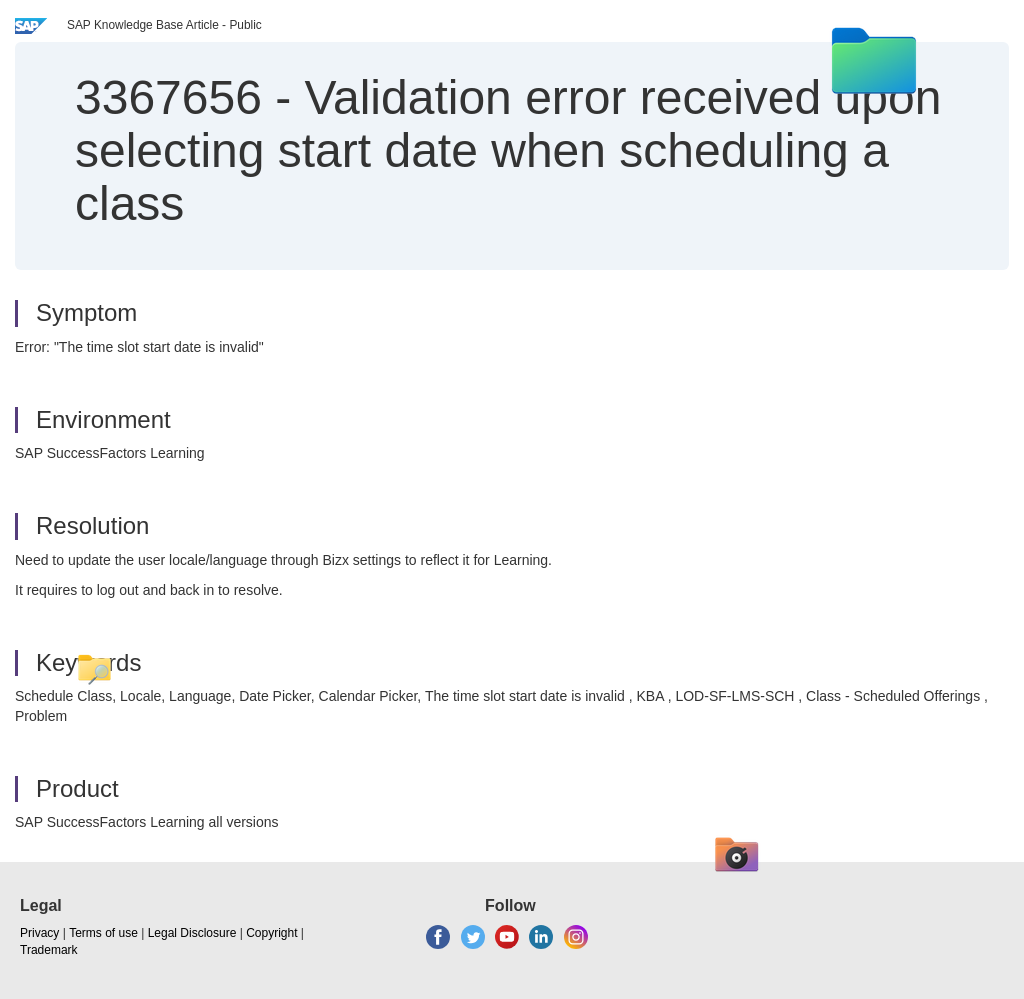 Image resolution: width=1024 pixels, height=999 pixels. Describe the element at coordinates (736, 855) in the screenshot. I see `open your music folder` at that location.